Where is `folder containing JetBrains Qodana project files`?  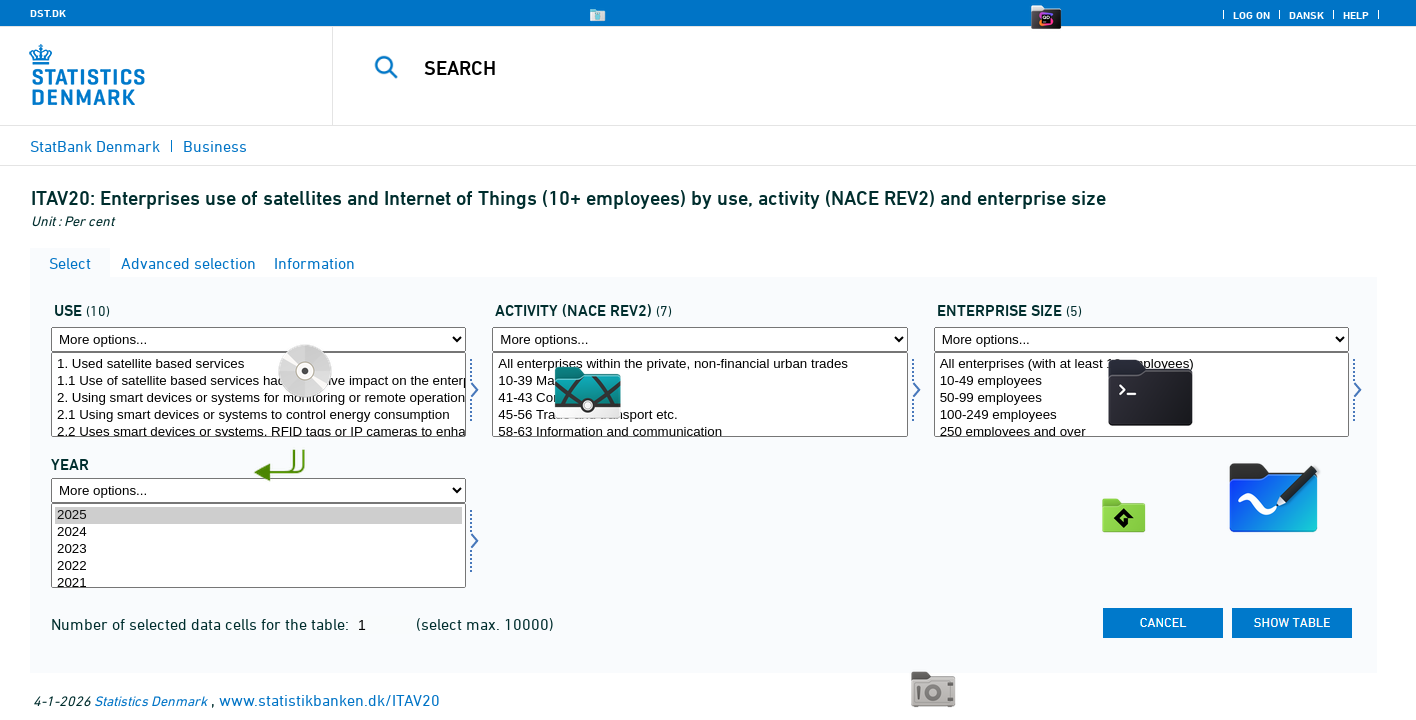
folder containing JetBrains Qodana project files is located at coordinates (1046, 18).